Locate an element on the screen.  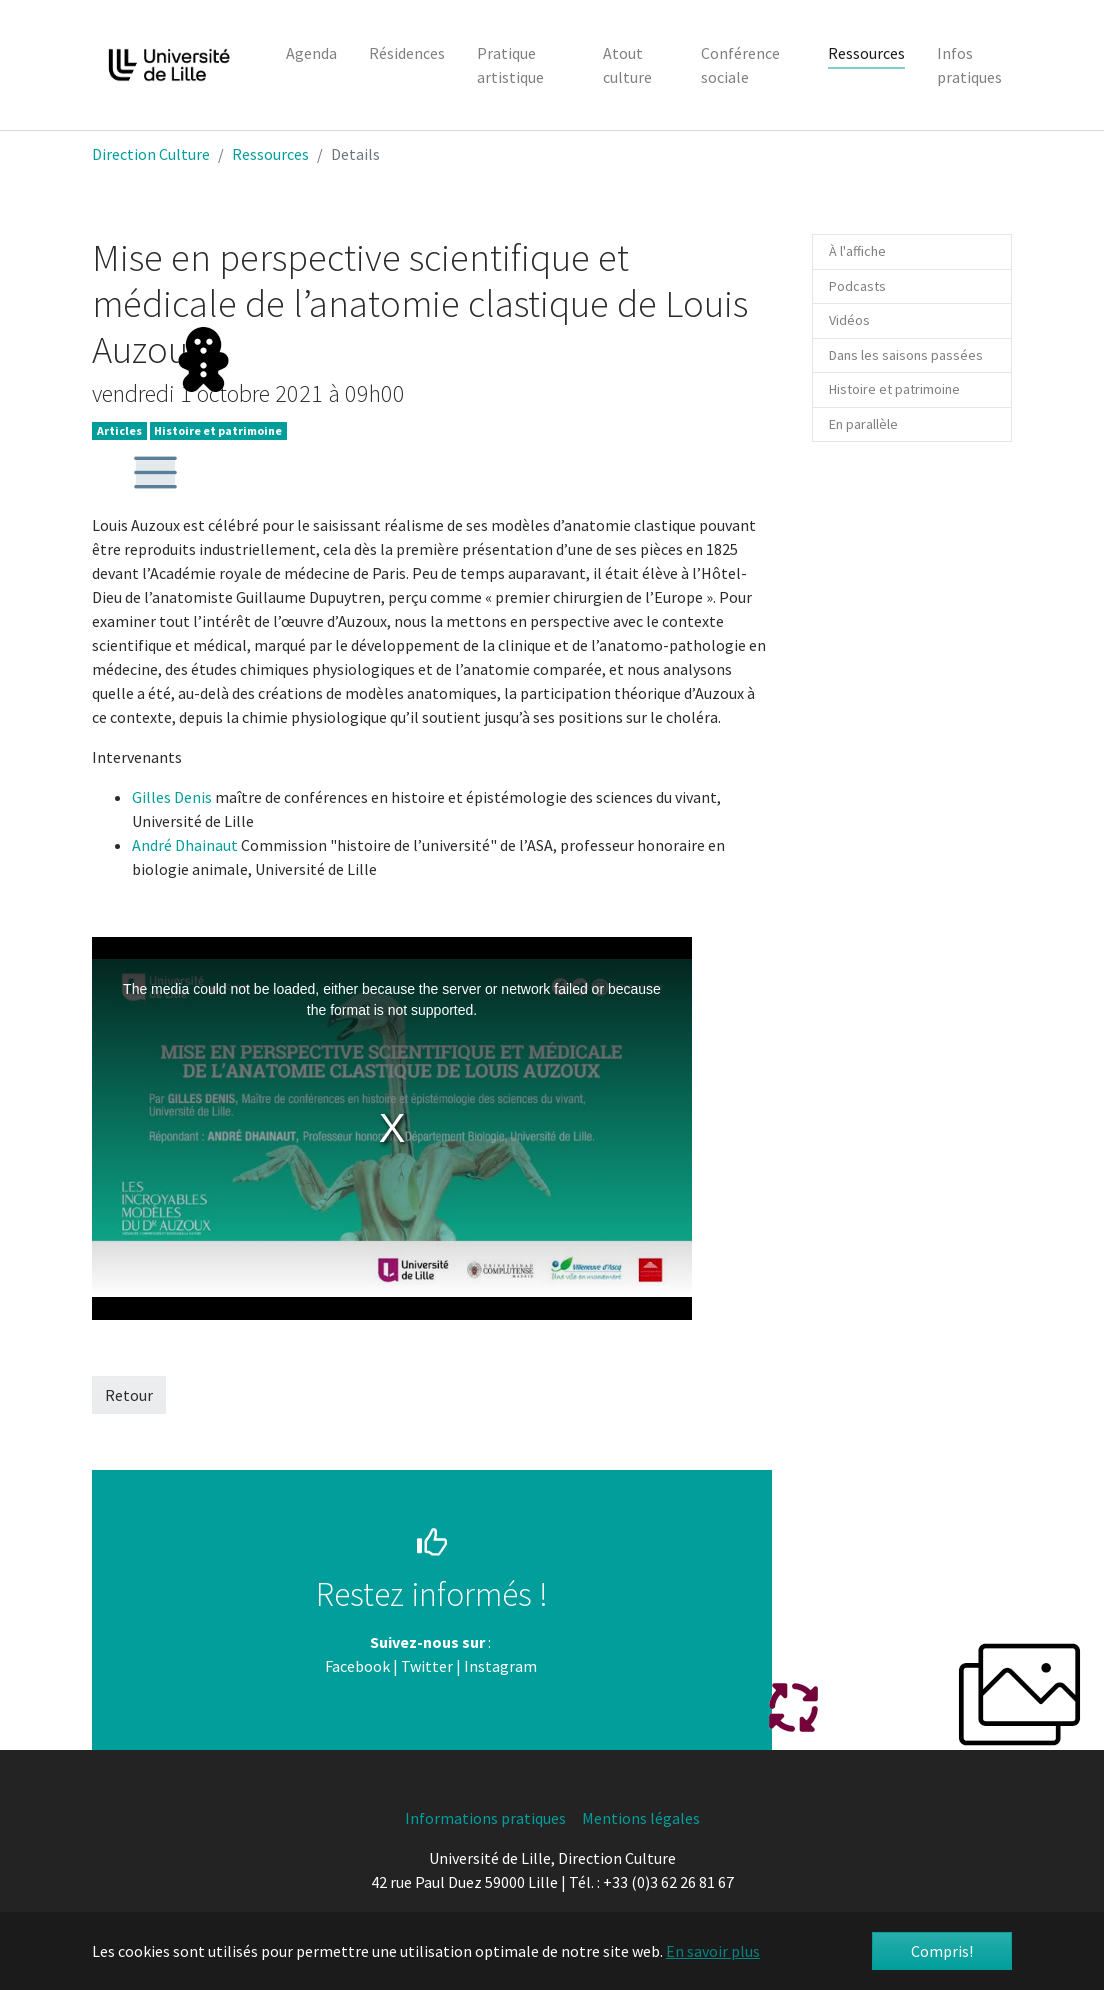
refresh or reload content is located at coordinates (793, 1707).